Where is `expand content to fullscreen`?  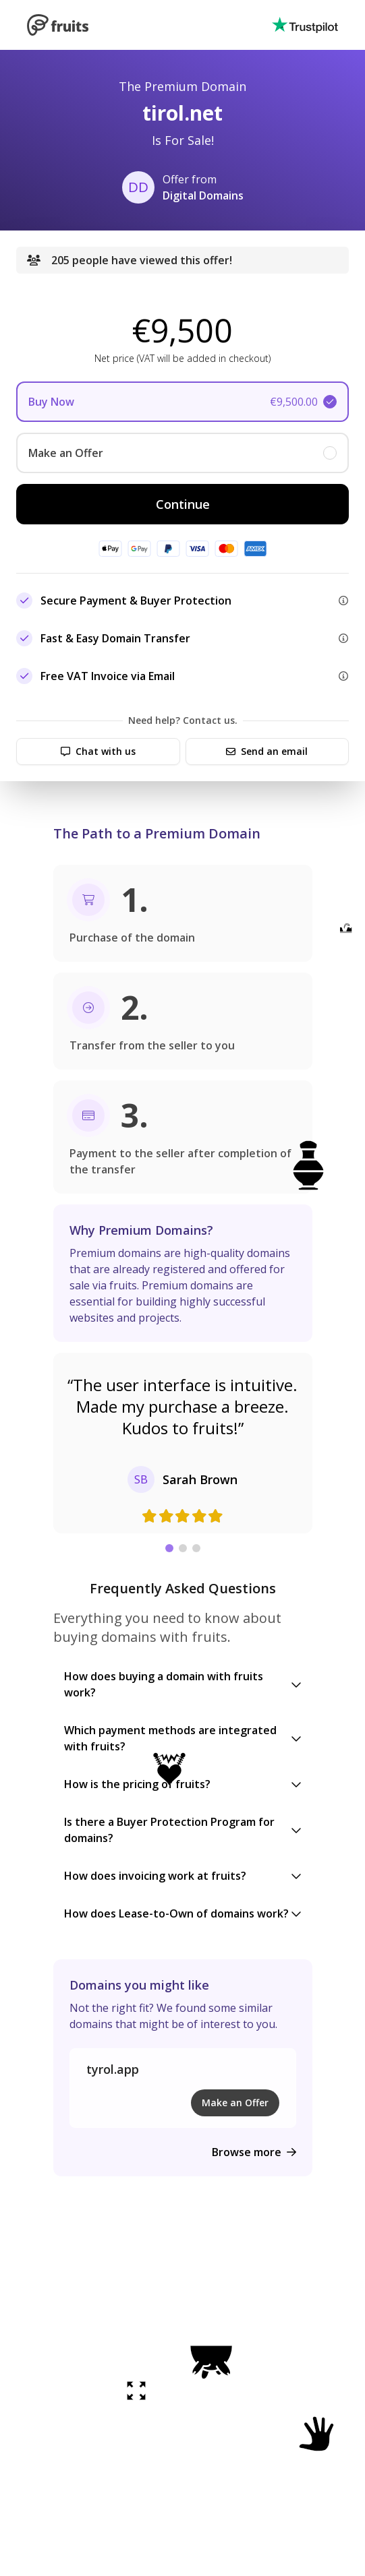
expand content to fullscreen is located at coordinates (136, 2391).